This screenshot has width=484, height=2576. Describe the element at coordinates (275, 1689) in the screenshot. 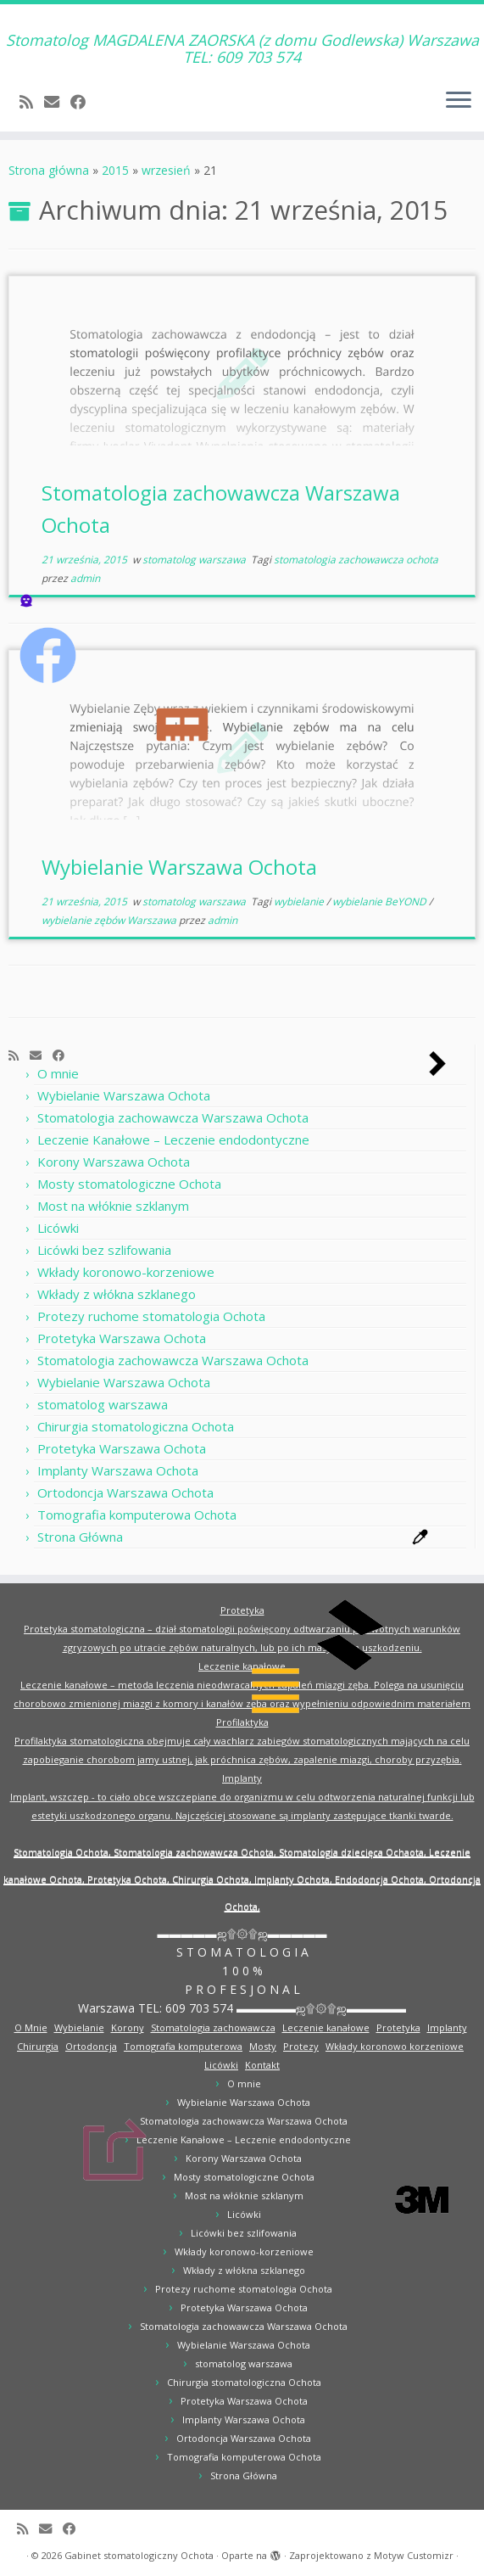

I see `justify text alignment` at that location.